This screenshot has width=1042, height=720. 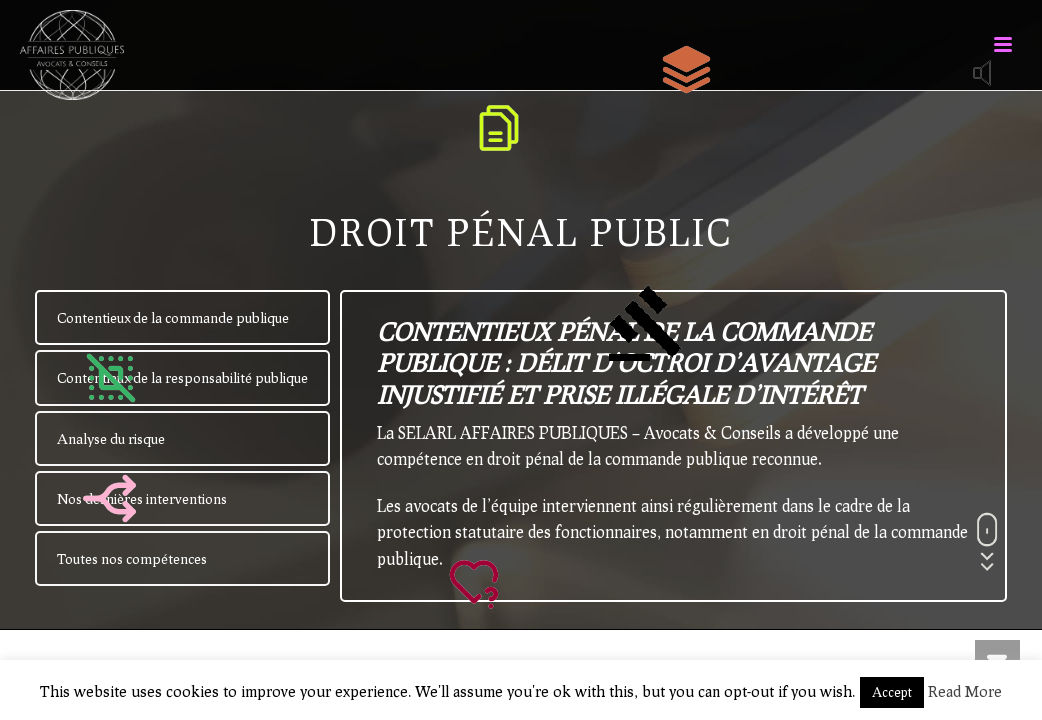 I want to click on get help about favorites or liked items, so click(x=474, y=582).